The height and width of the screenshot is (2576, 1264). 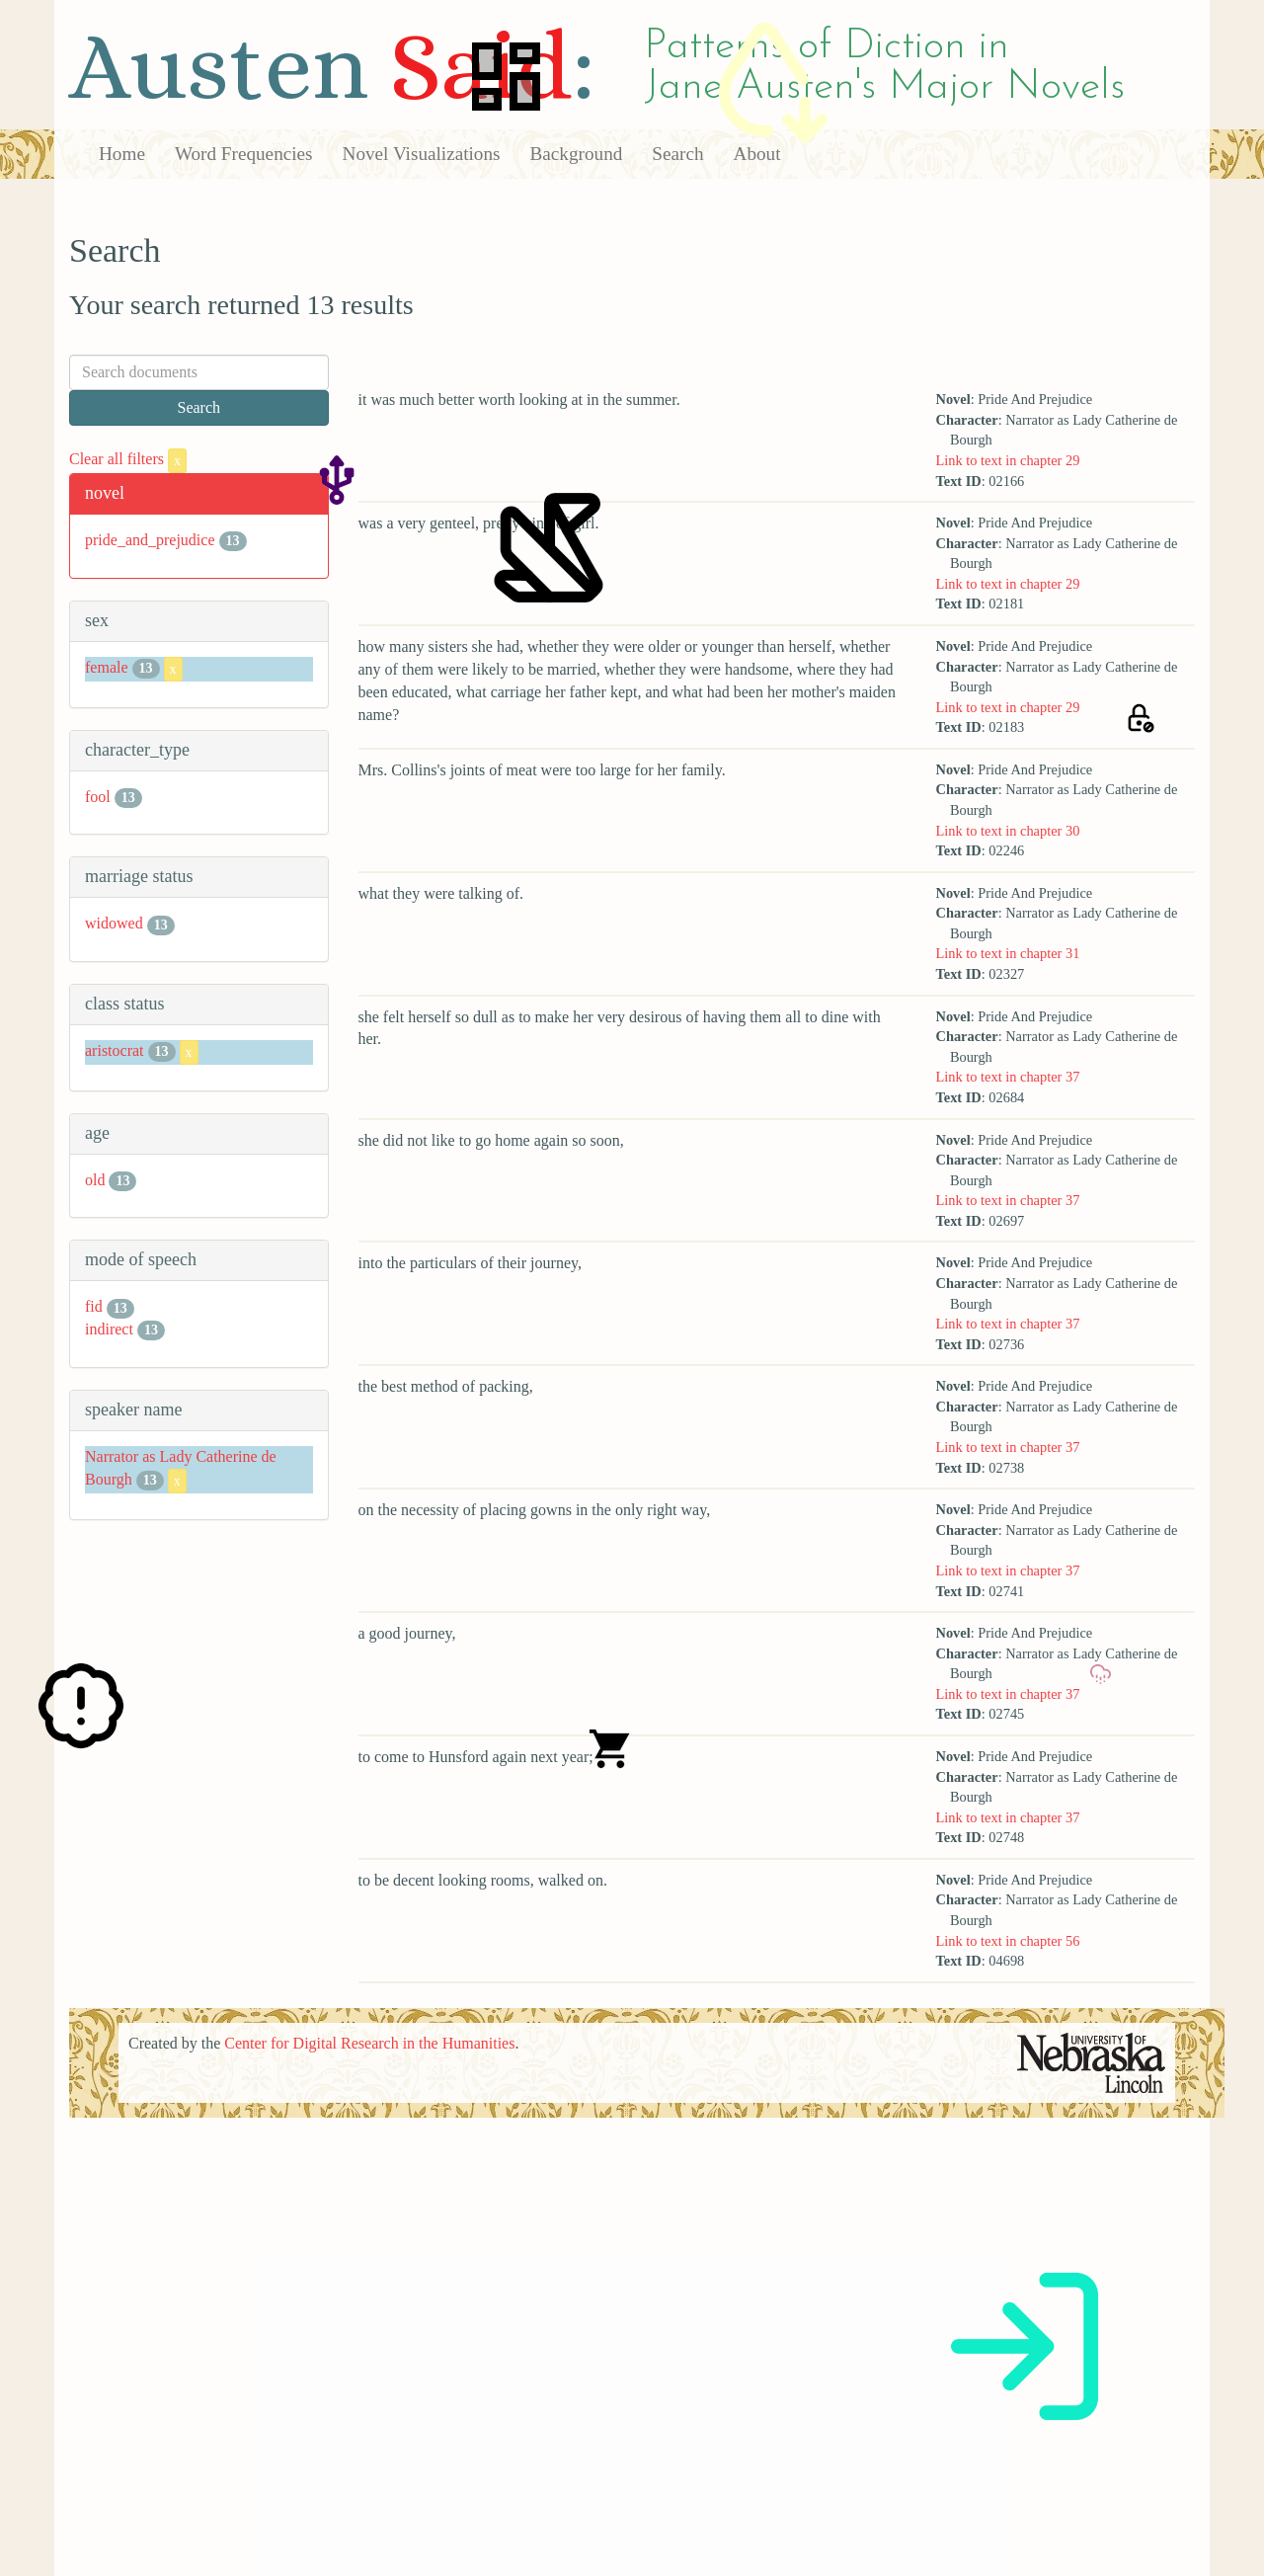 What do you see at coordinates (549, 547) in the screenshot?
I see `access paper crafts or origami tutorials` at bounding box center [549, 547].